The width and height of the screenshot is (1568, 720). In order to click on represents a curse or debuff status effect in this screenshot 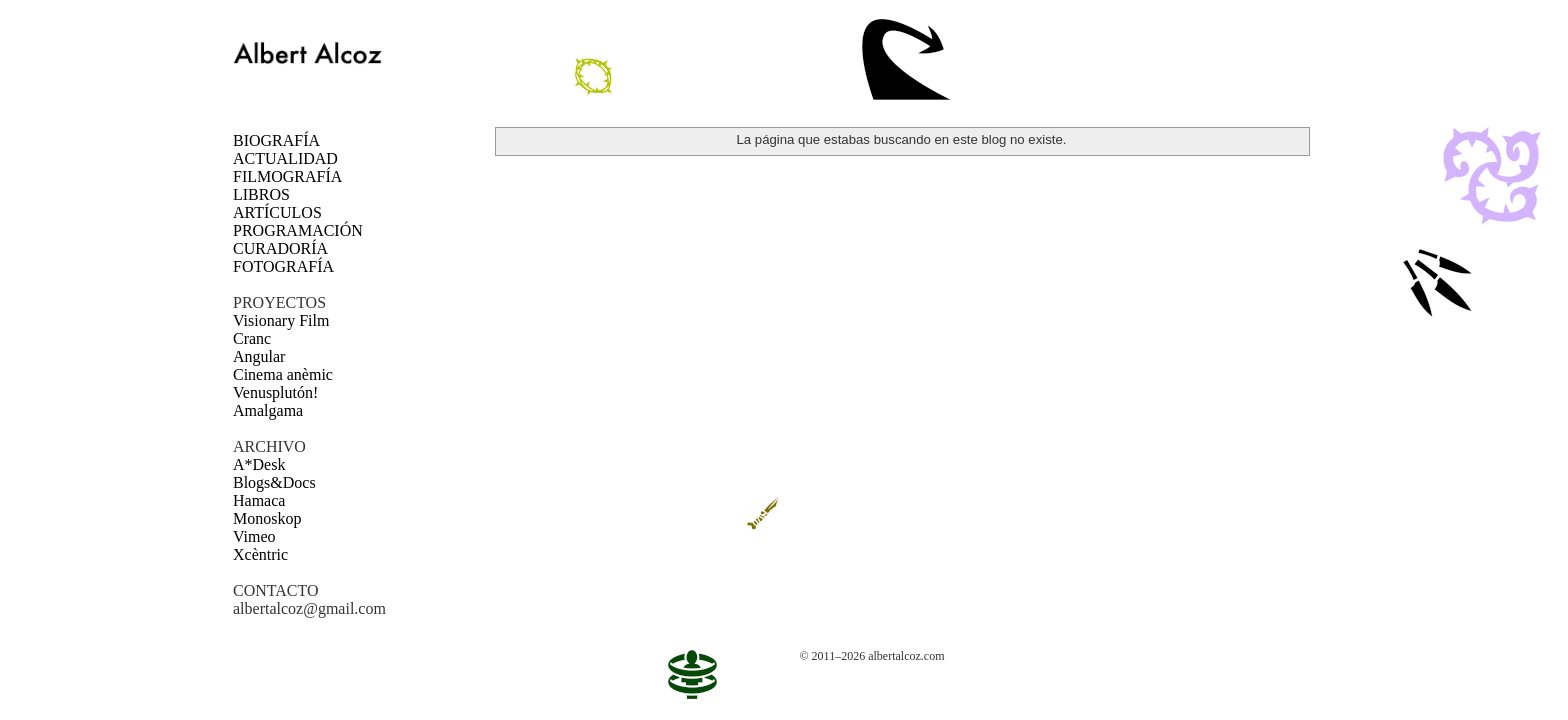, I will do `click(1492, 176)`.